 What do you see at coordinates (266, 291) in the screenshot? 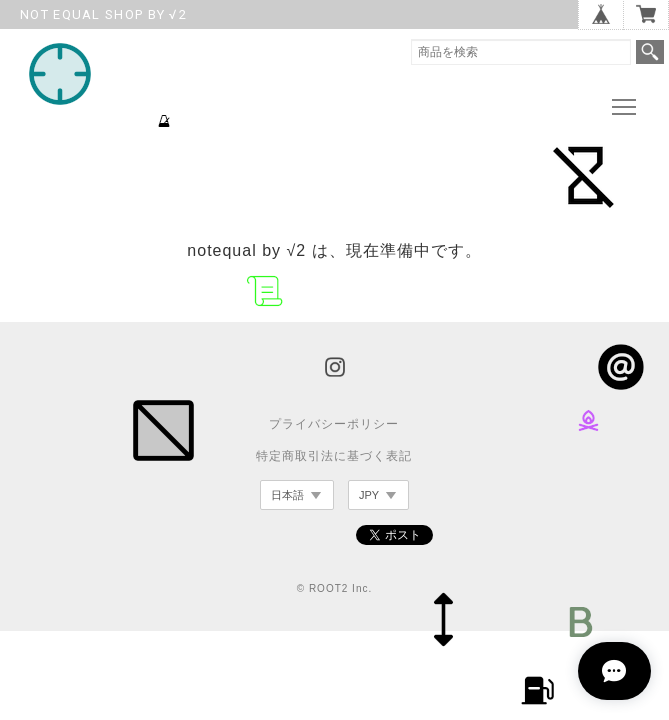
I see `view document or manuscript` at bounding box center [266, 291].